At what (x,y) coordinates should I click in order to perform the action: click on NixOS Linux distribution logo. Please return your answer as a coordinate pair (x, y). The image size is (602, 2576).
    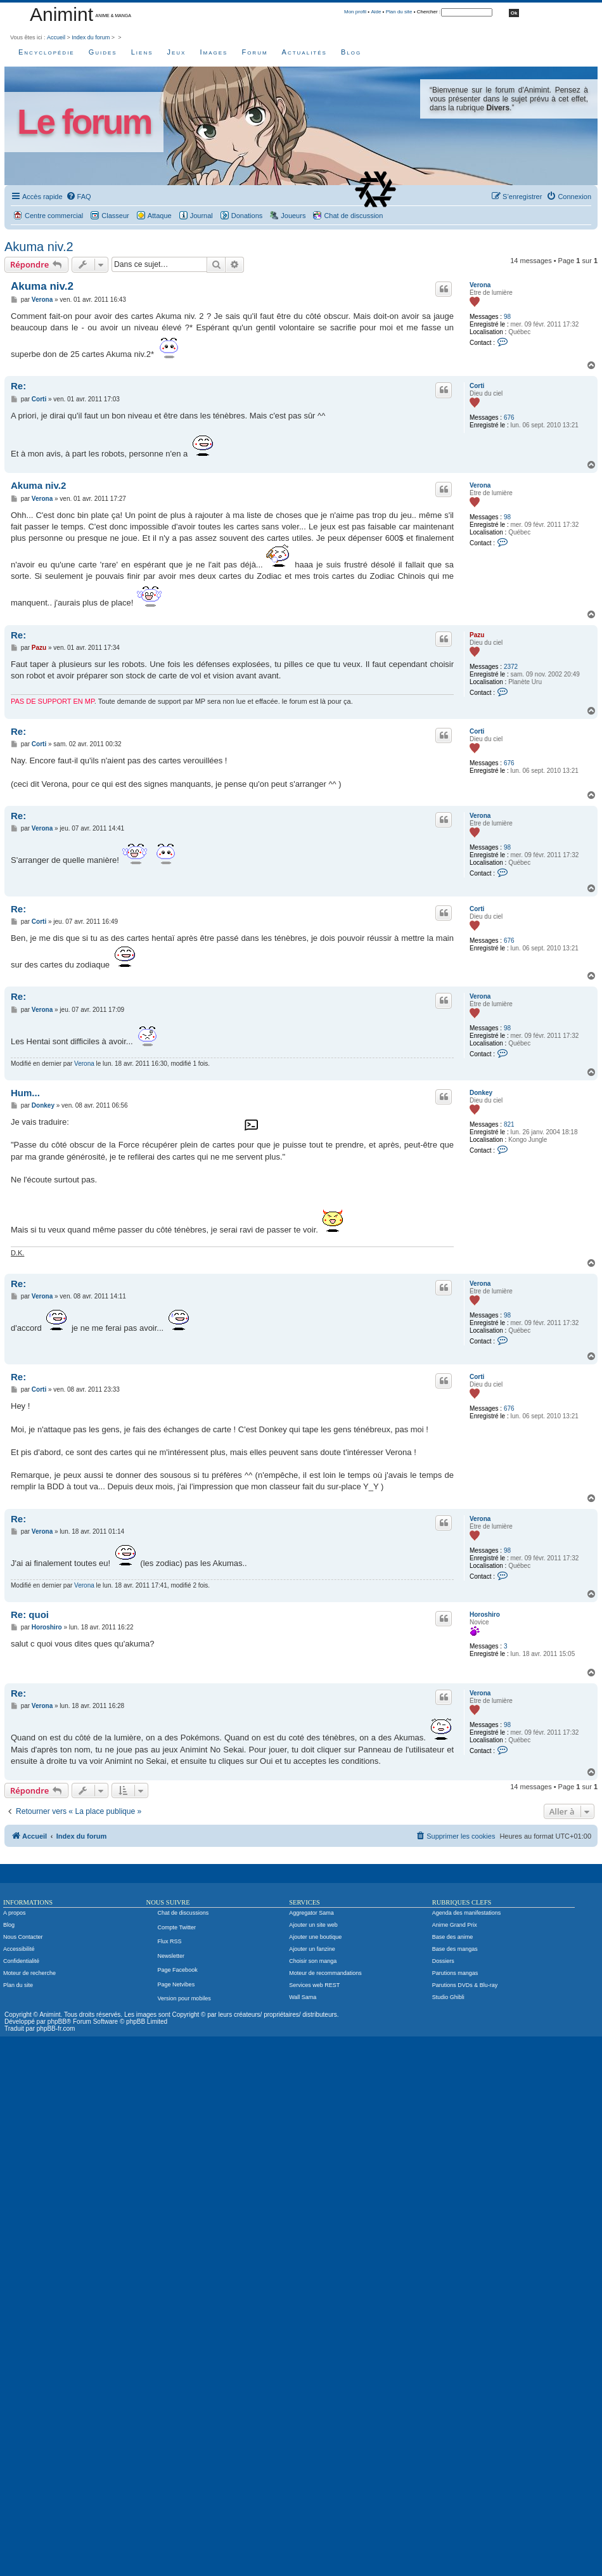
    Looking at the image, I should click on (375, 189).